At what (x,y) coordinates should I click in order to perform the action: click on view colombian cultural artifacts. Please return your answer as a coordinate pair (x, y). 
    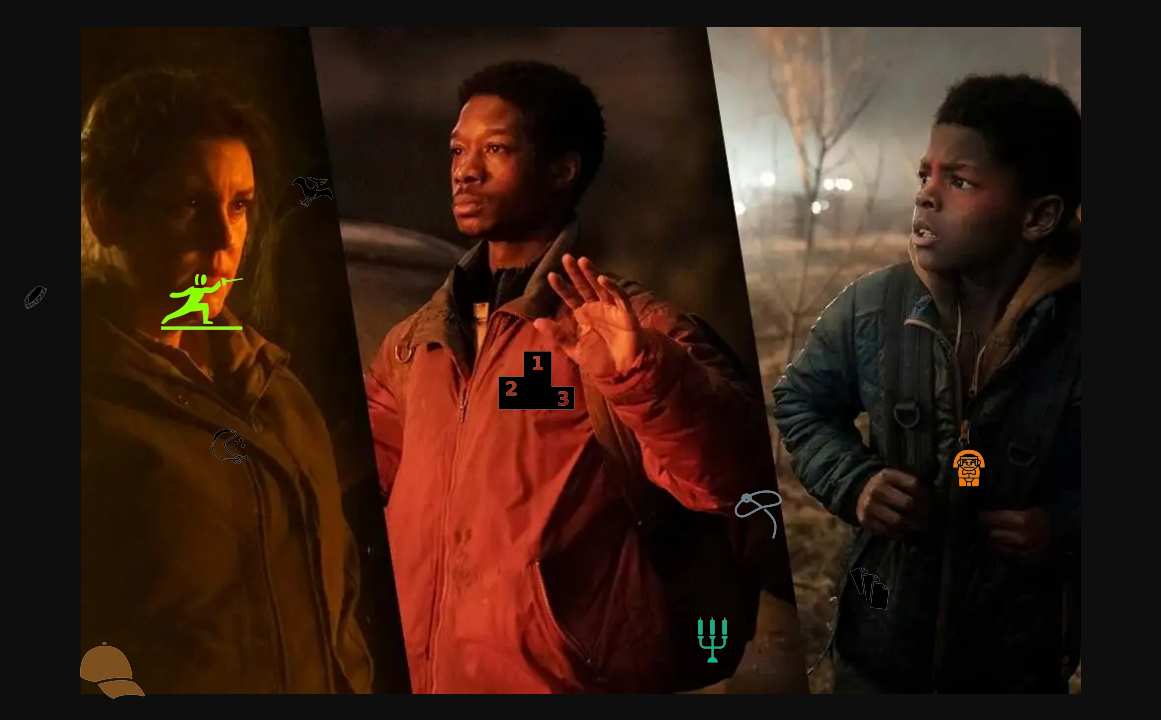
    Looking at the image, I should click on (969, 468).